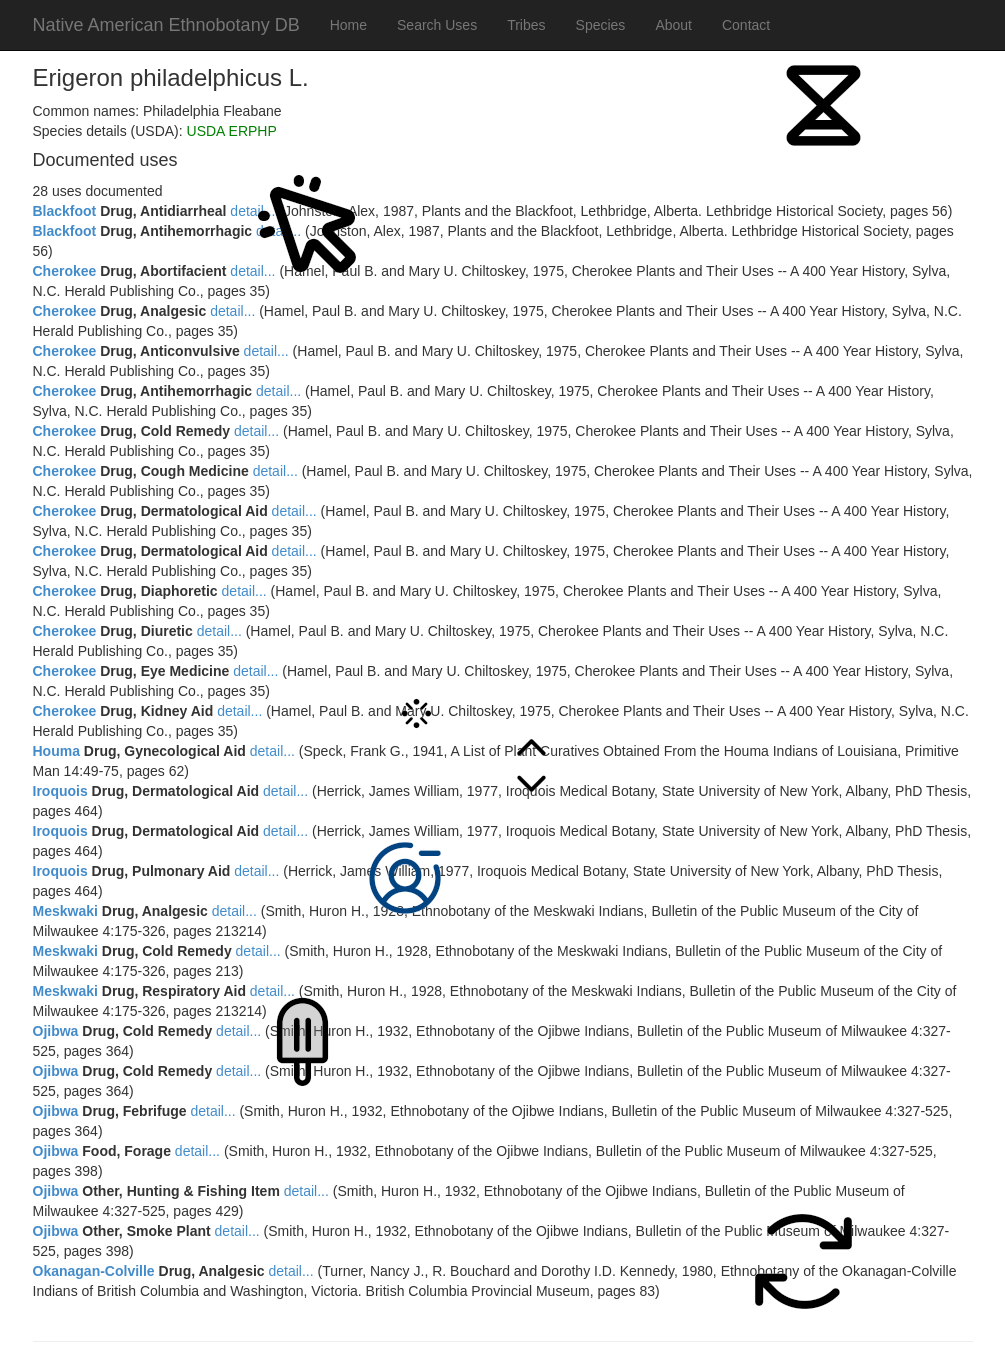 The image size is (1005, 1362). What do you see at coordinates (405, 878) in the screenshot?
I see `remove a user from your contacts` at bounding box center [405, 878].